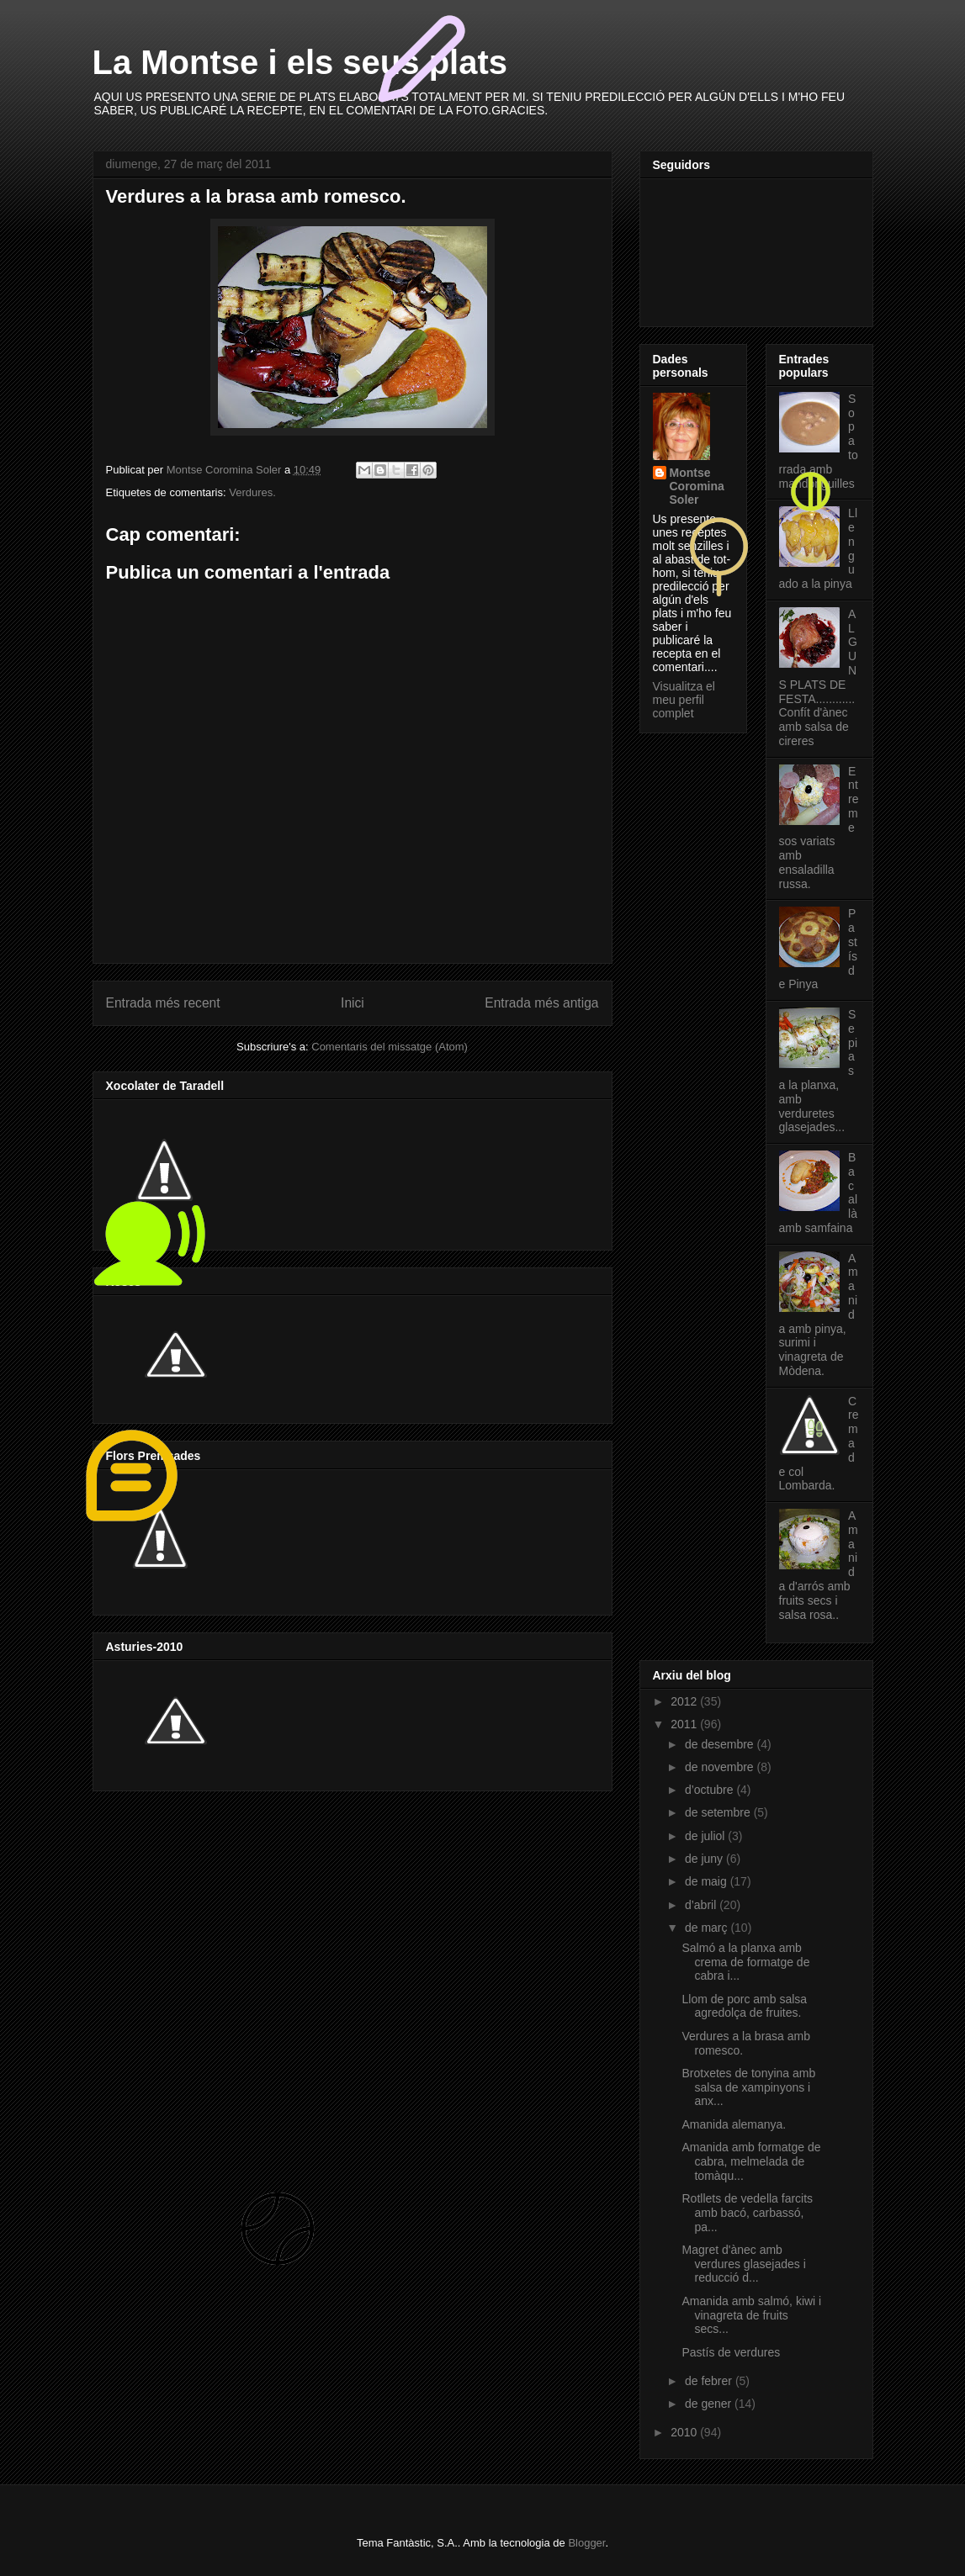 The width and height of the screenshot is (965, 2576). Describe the element at coordinates (130, 1477) in the screenshot. I see `open chat or messaging` at that location.